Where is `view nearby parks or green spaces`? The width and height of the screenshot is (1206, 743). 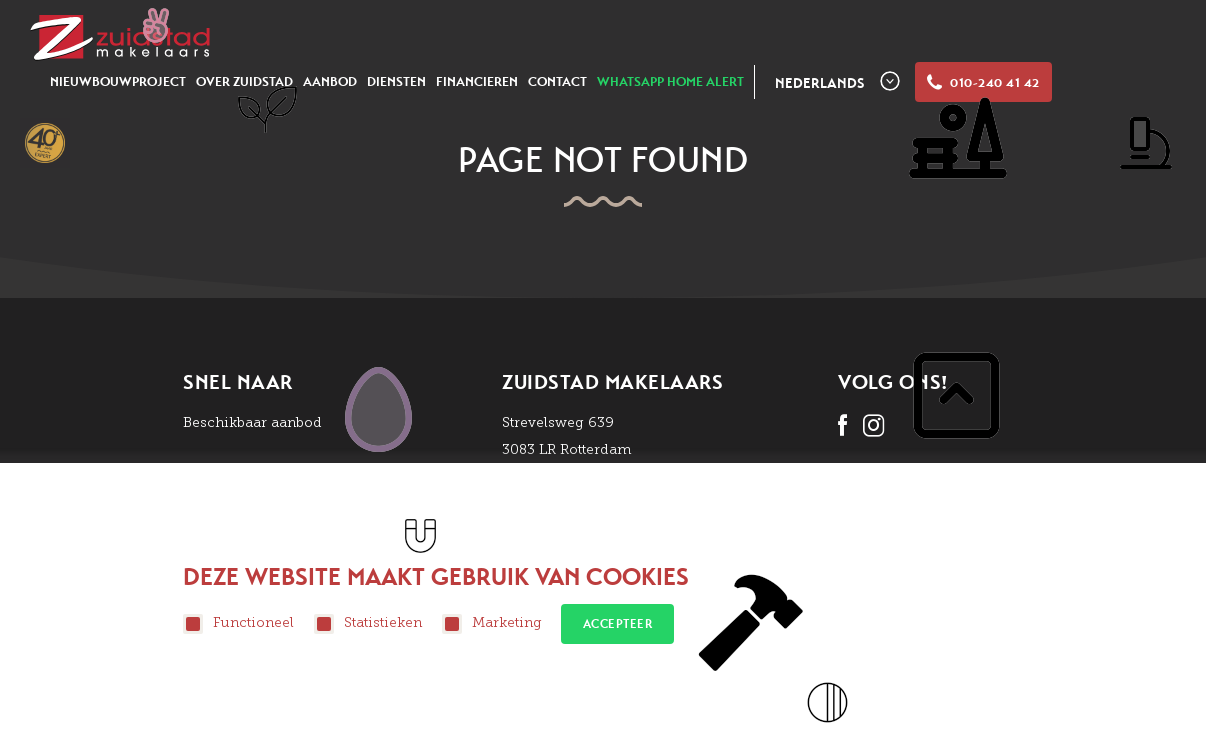
view nearby parks or green spaces is located at coordinates (958, 143).